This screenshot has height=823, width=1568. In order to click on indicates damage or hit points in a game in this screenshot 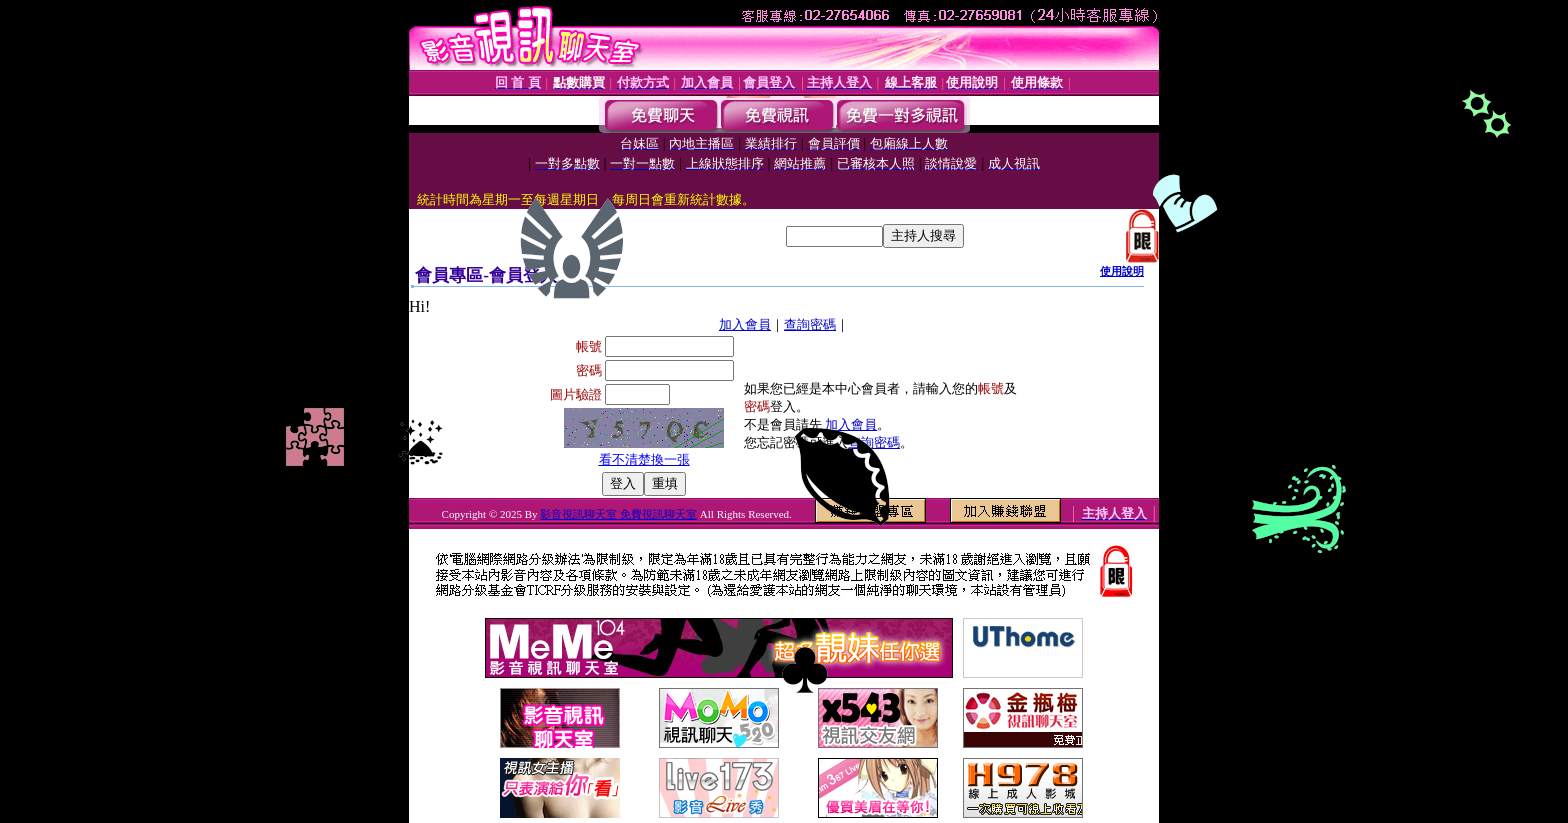, I will do `click(1486, 114)`.